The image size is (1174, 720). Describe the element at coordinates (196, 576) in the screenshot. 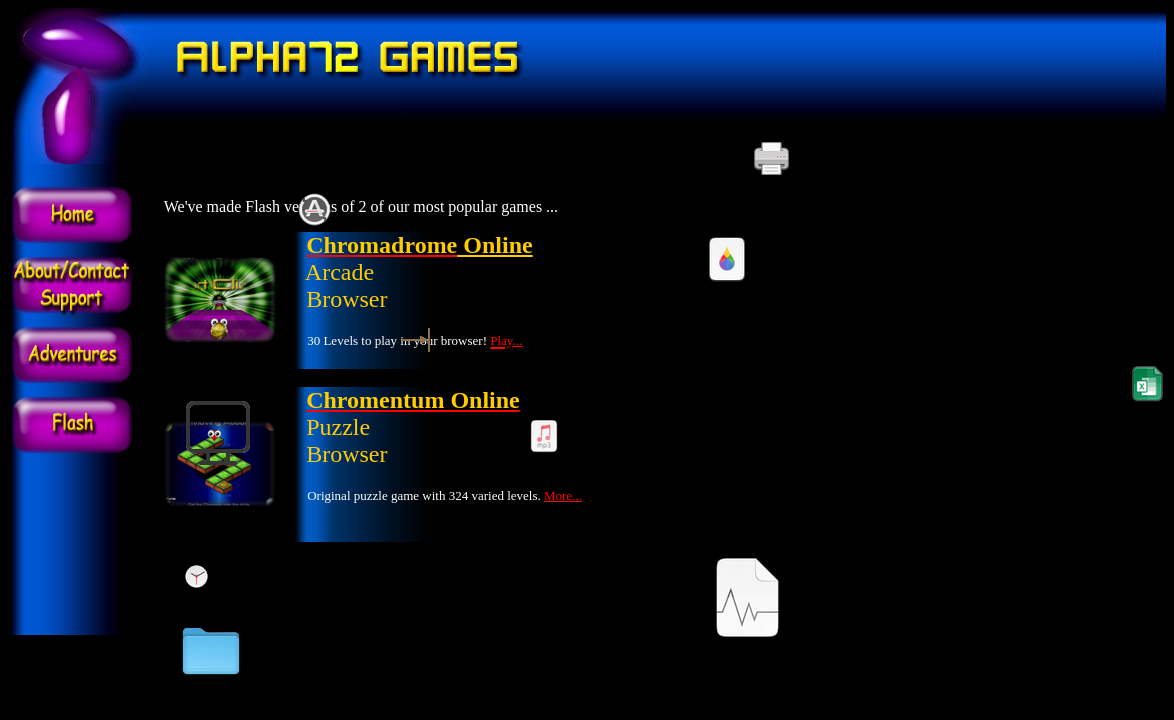

I see `access date and time settings` at that location.